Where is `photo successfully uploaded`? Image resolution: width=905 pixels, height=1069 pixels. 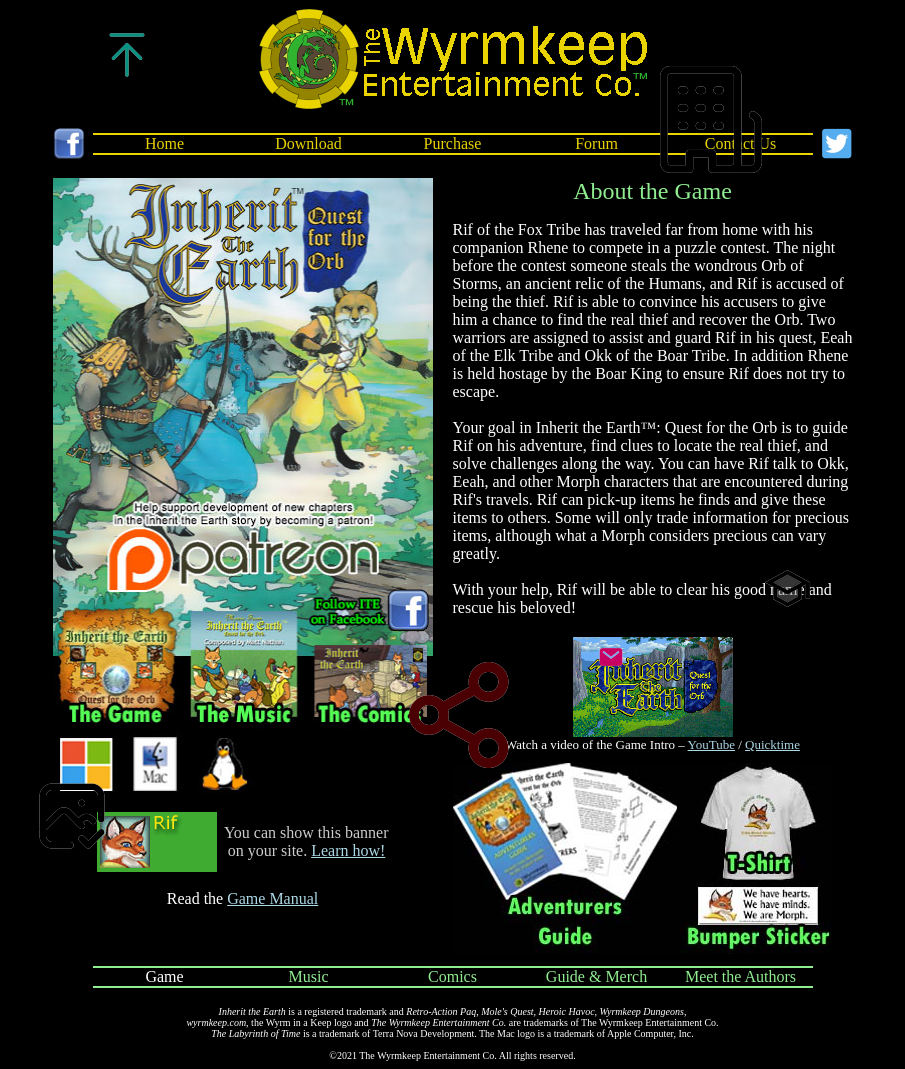 photo successfully uploaded is located at coordinates (72, 816).